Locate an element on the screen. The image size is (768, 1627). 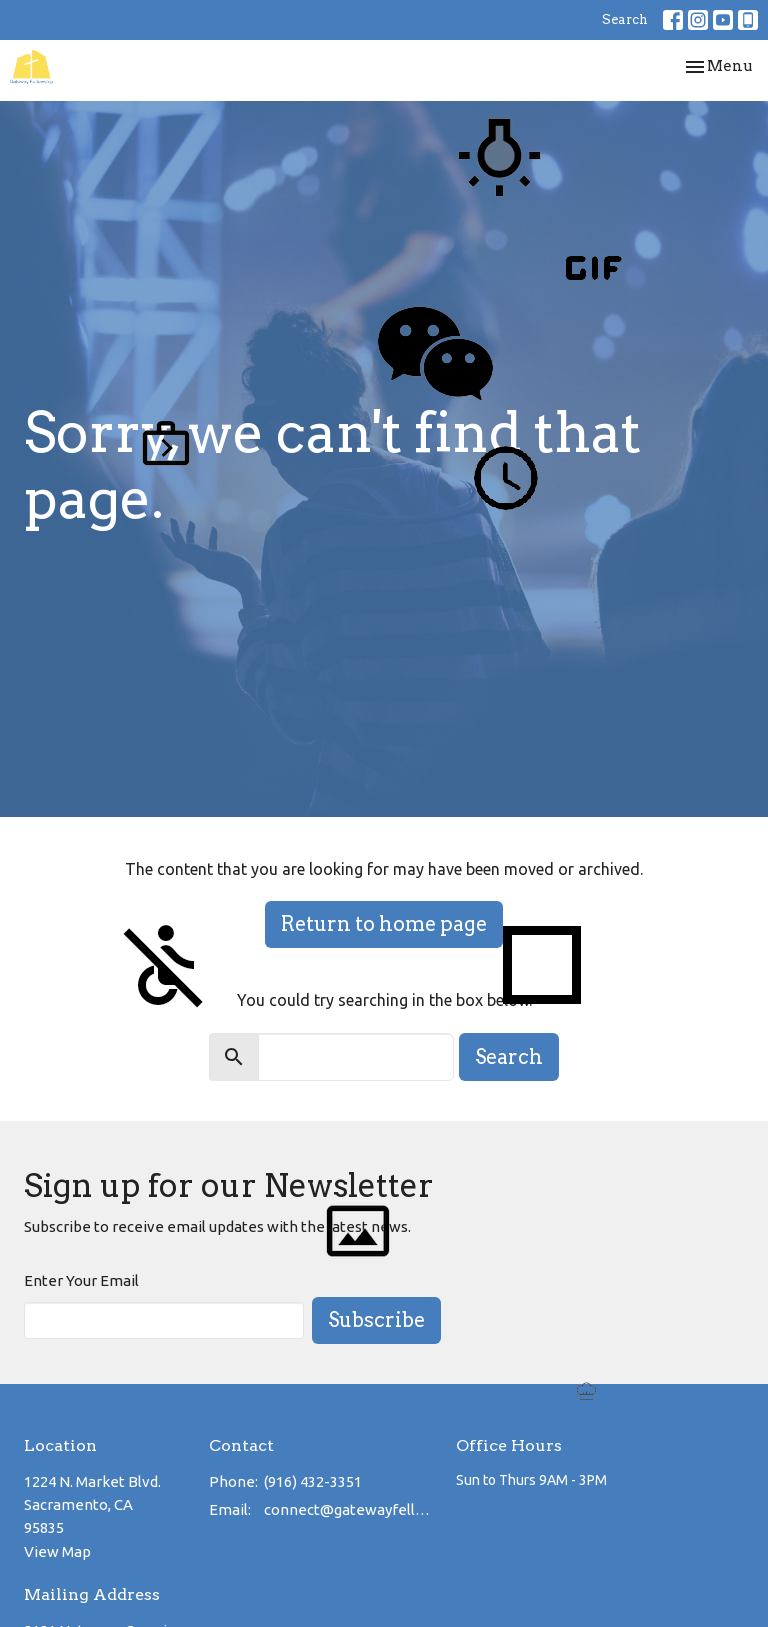
open WeChat messaging app is located at coordinates (435, 353).